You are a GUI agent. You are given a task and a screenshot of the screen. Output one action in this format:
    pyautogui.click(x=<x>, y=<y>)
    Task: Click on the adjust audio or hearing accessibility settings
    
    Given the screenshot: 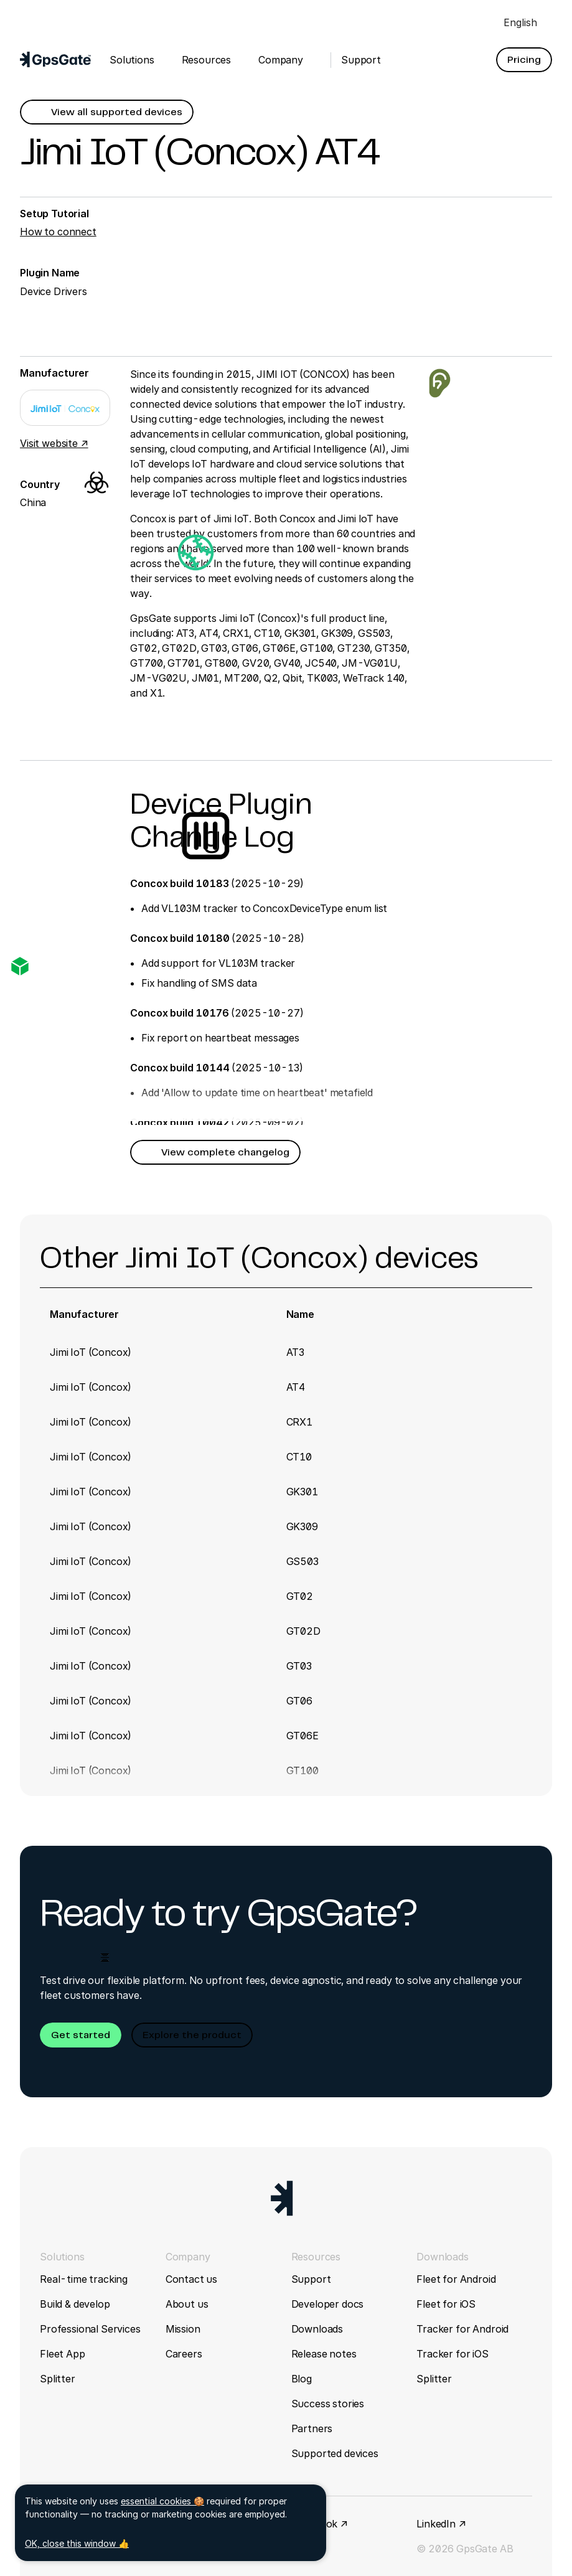 What is the action you would take?
    pyautogui.click(x=439, y=383)
    